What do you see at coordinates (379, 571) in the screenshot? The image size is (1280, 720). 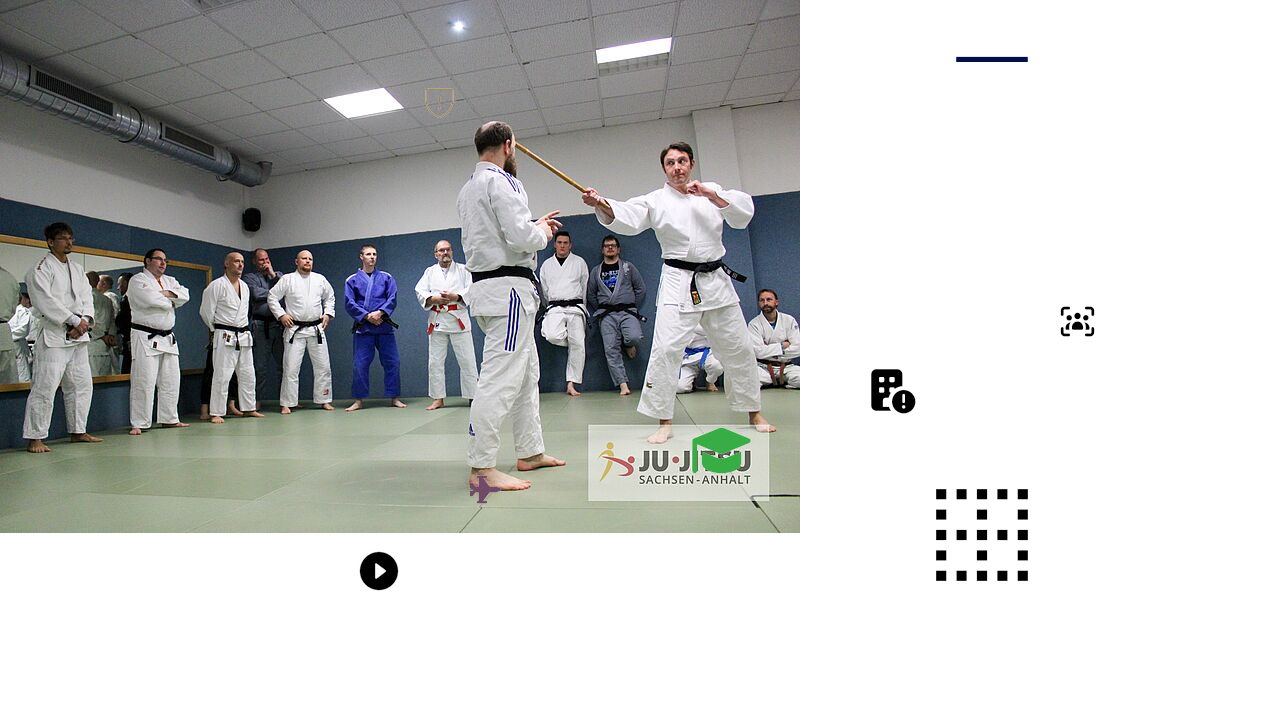 I see `play media or video content` at bounding box center [379, 571].